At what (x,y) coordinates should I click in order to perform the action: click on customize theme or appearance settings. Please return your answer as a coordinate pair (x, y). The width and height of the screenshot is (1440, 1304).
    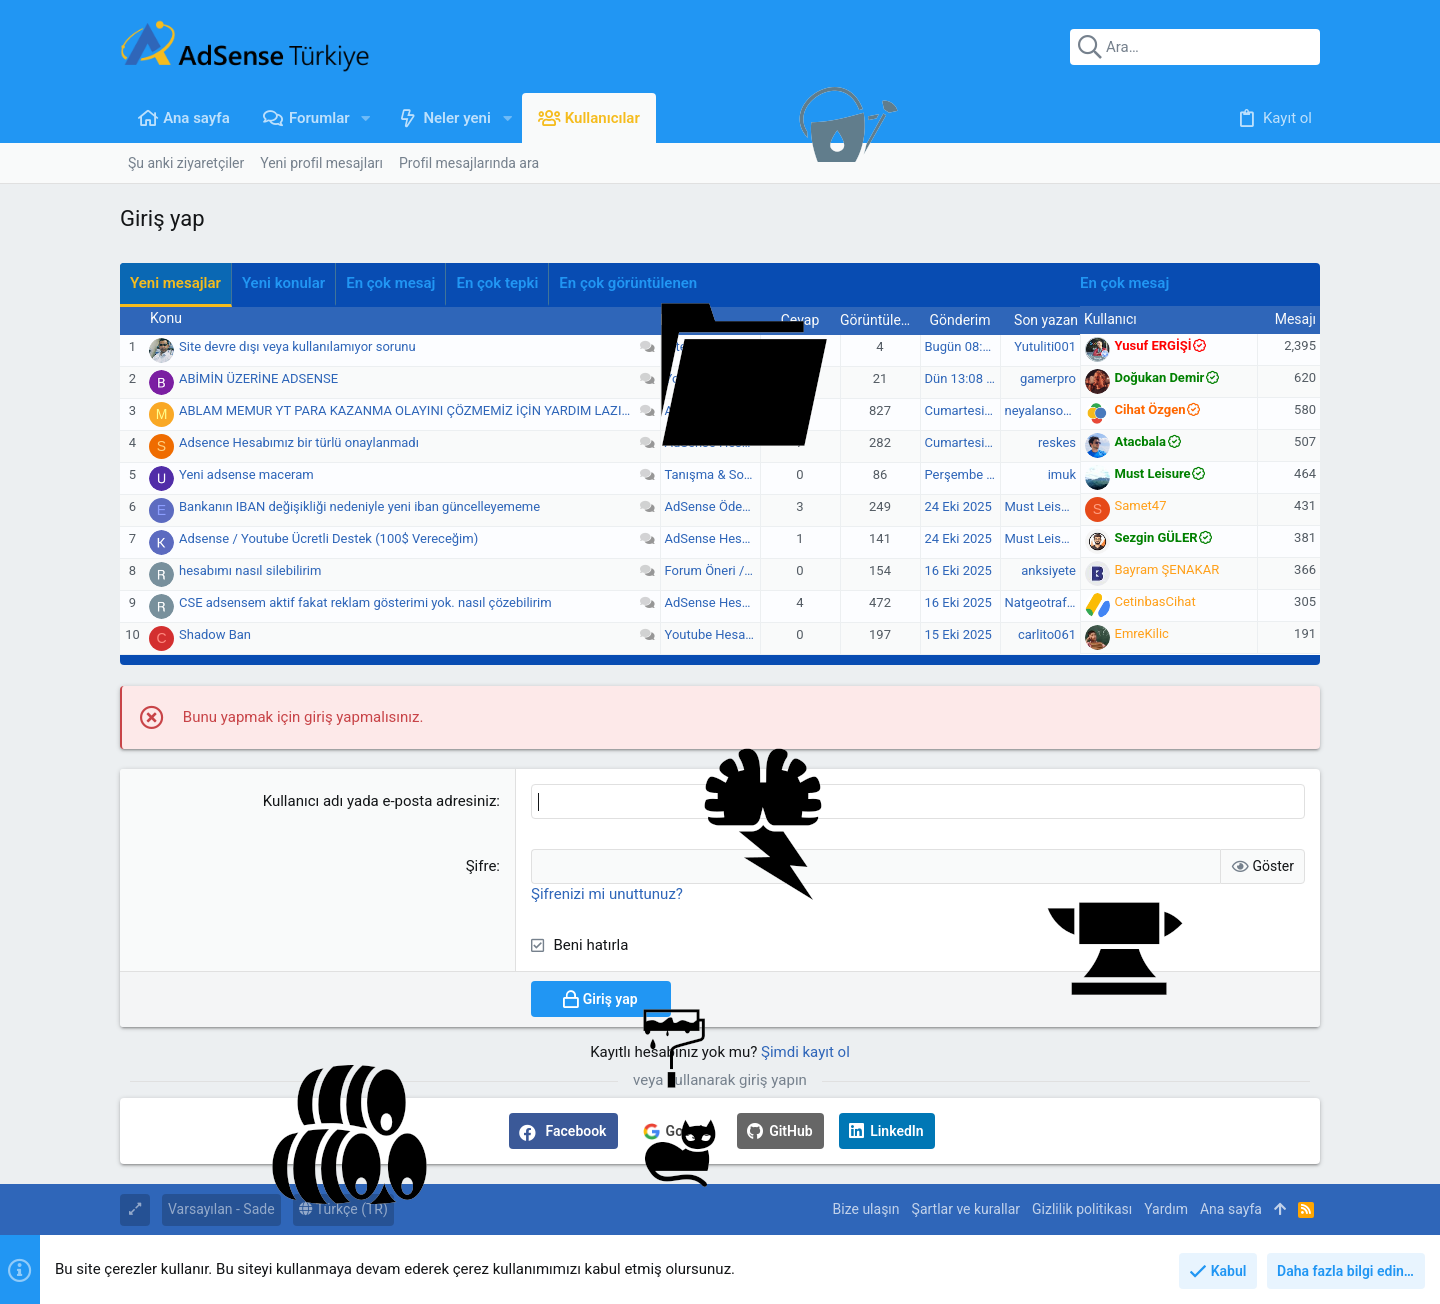
    Looking at the image, I should click on (671, 1048).